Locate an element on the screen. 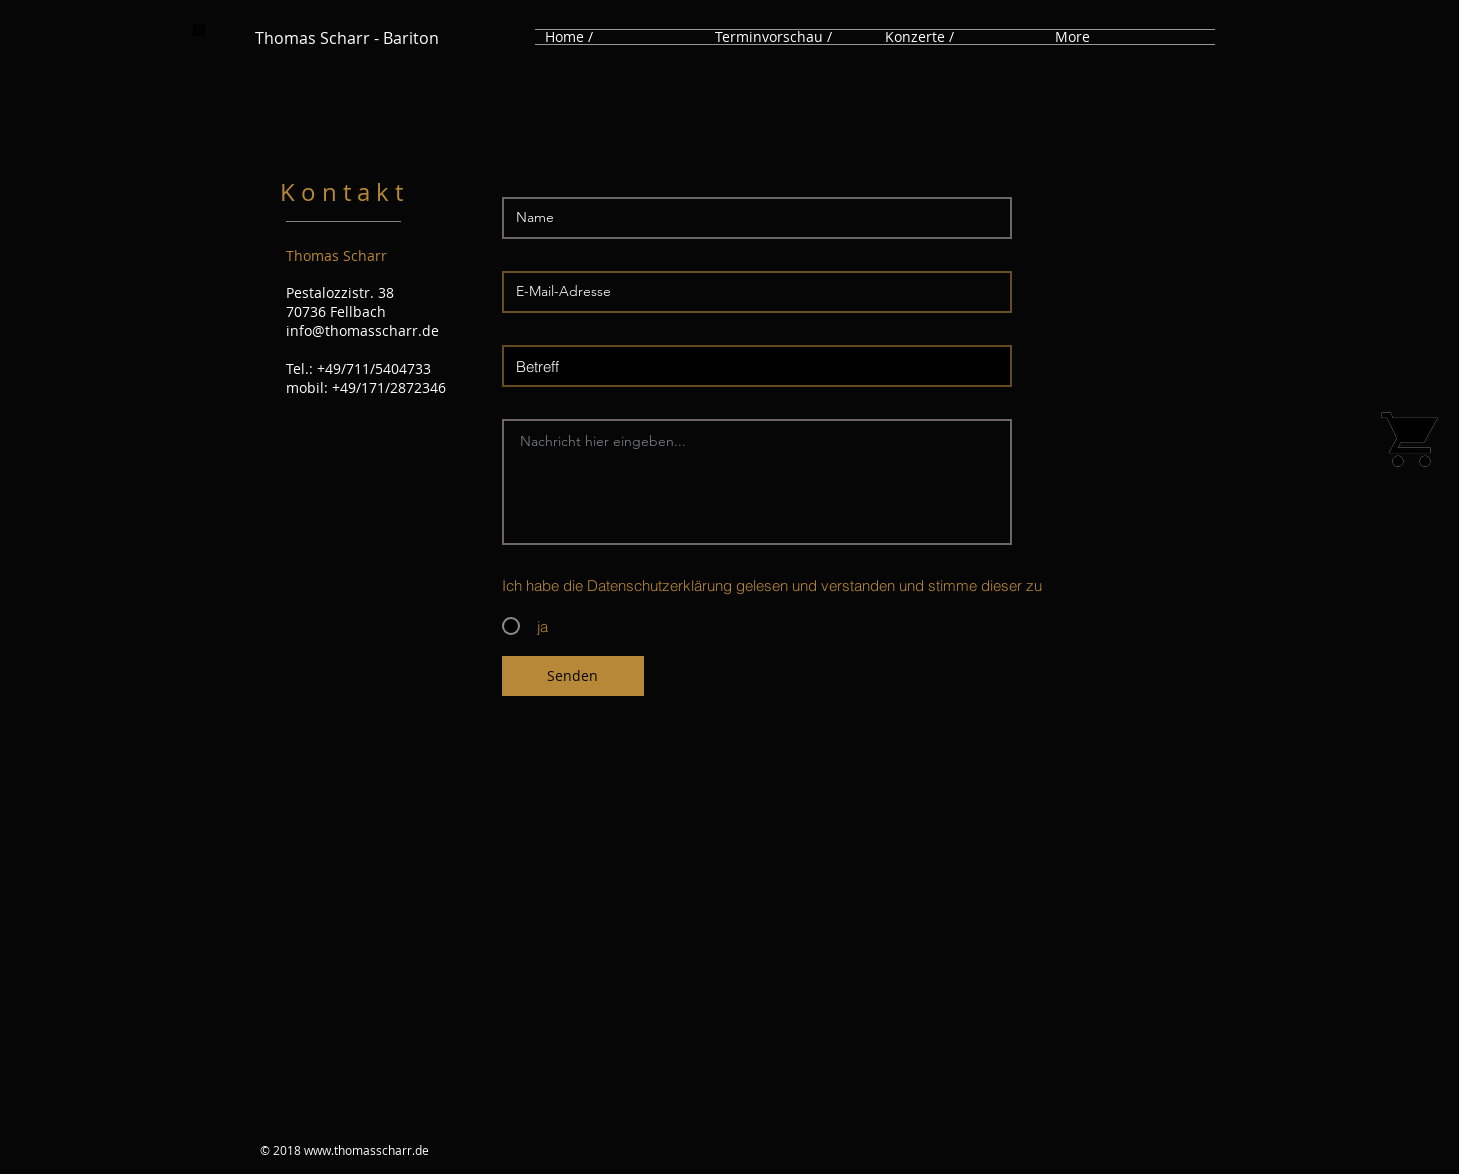  view your shopping cart is located at coordinates (1411, 439).